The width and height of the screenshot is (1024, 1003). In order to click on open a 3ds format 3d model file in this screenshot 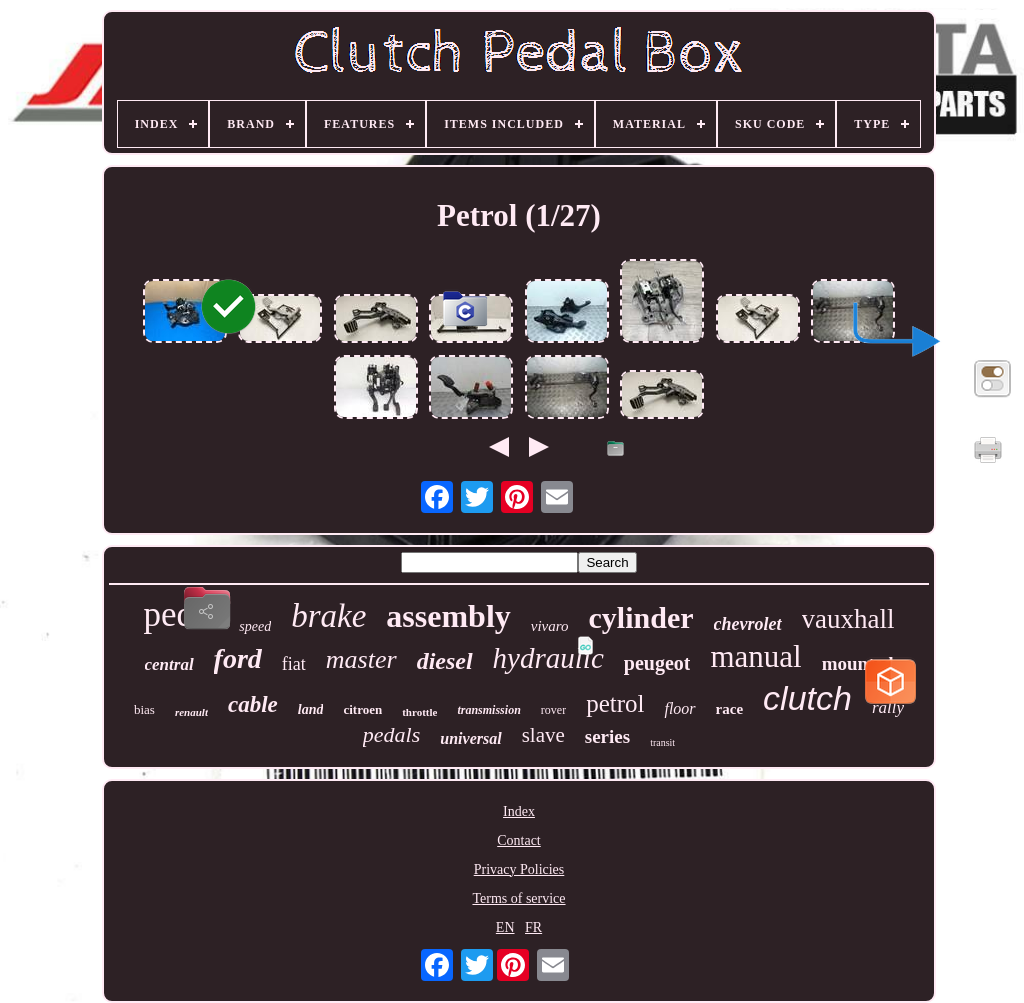, I will do `click(890, 680)`.